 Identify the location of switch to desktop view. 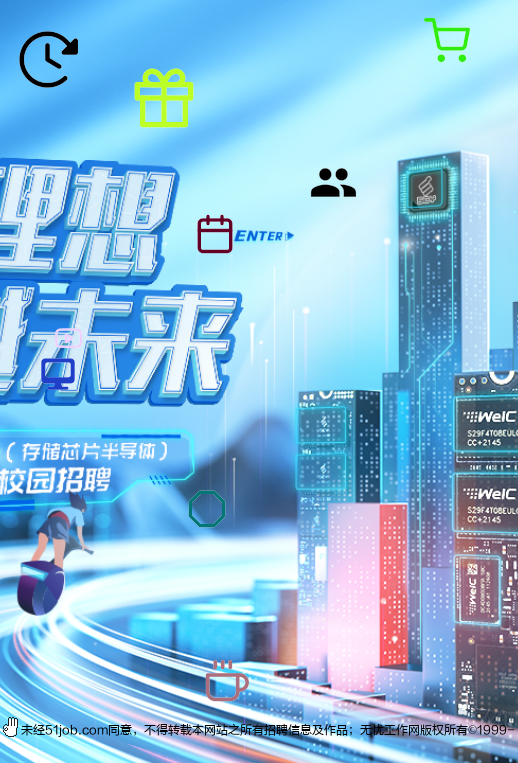
(58, 373).